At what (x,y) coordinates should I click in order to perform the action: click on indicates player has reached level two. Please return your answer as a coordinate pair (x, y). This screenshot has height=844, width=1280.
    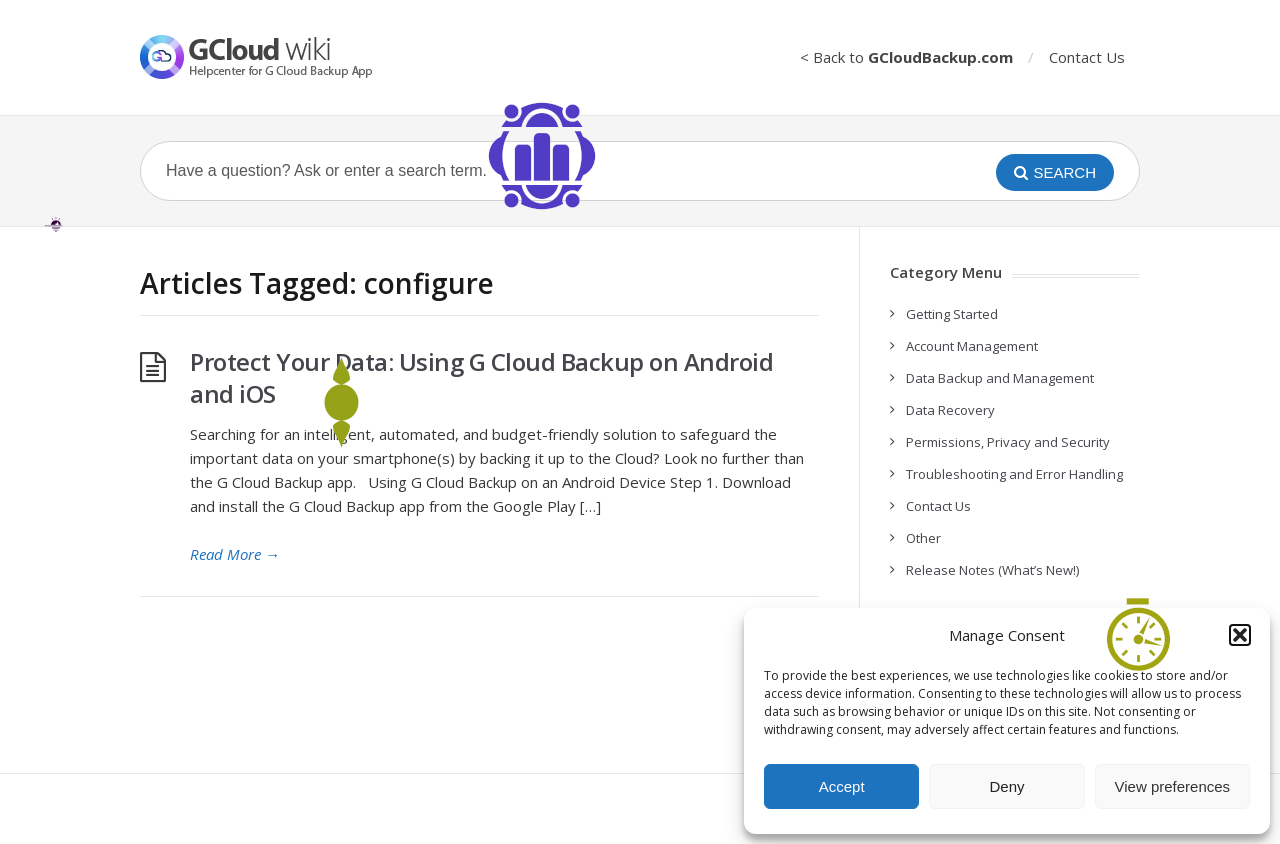
    Looking at the image, I should click on (341, 402).